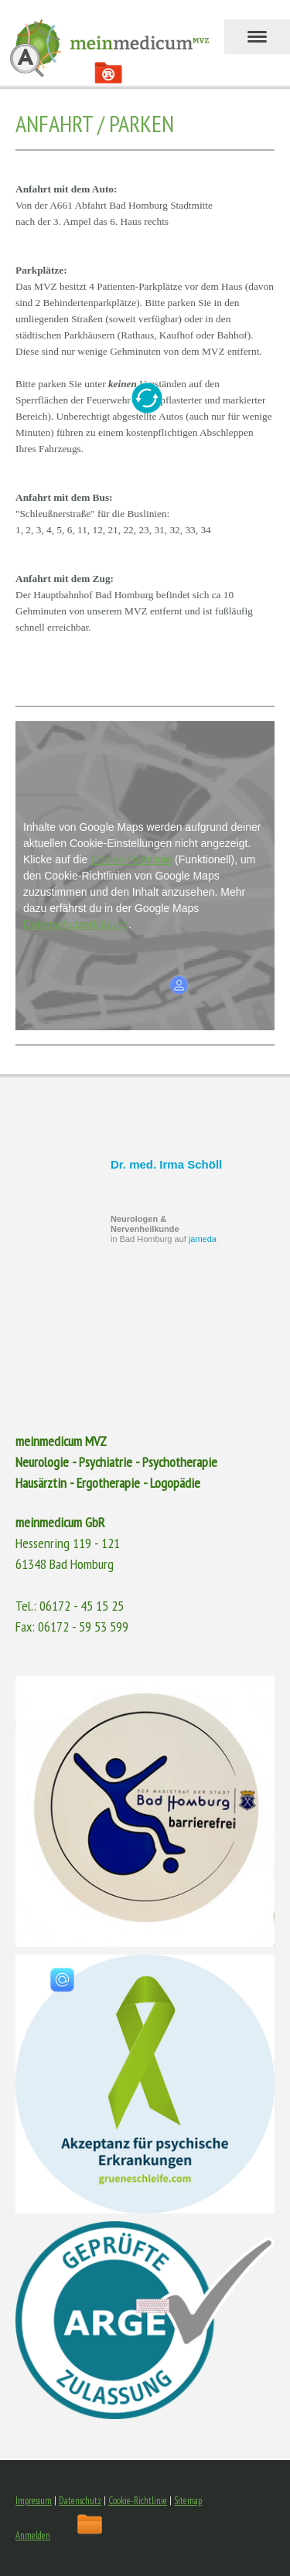 This screenshot has width=290, height=2576. What do you see at coordinates (179, 985) in the screenshot?
I see `indicates a personal or user-owned item` at bounding box center [179, 985].